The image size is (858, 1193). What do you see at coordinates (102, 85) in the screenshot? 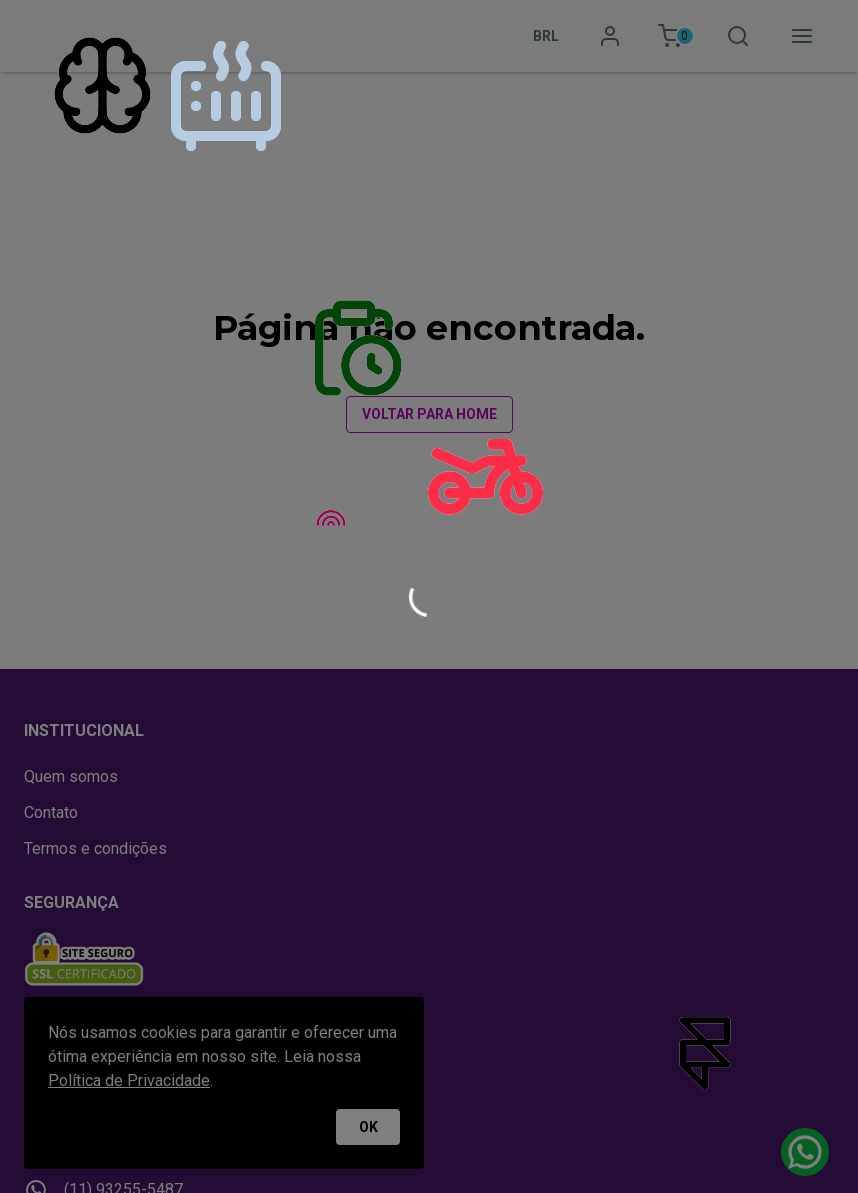
I see `access AI or smart features` at bounding box center [102, 85].